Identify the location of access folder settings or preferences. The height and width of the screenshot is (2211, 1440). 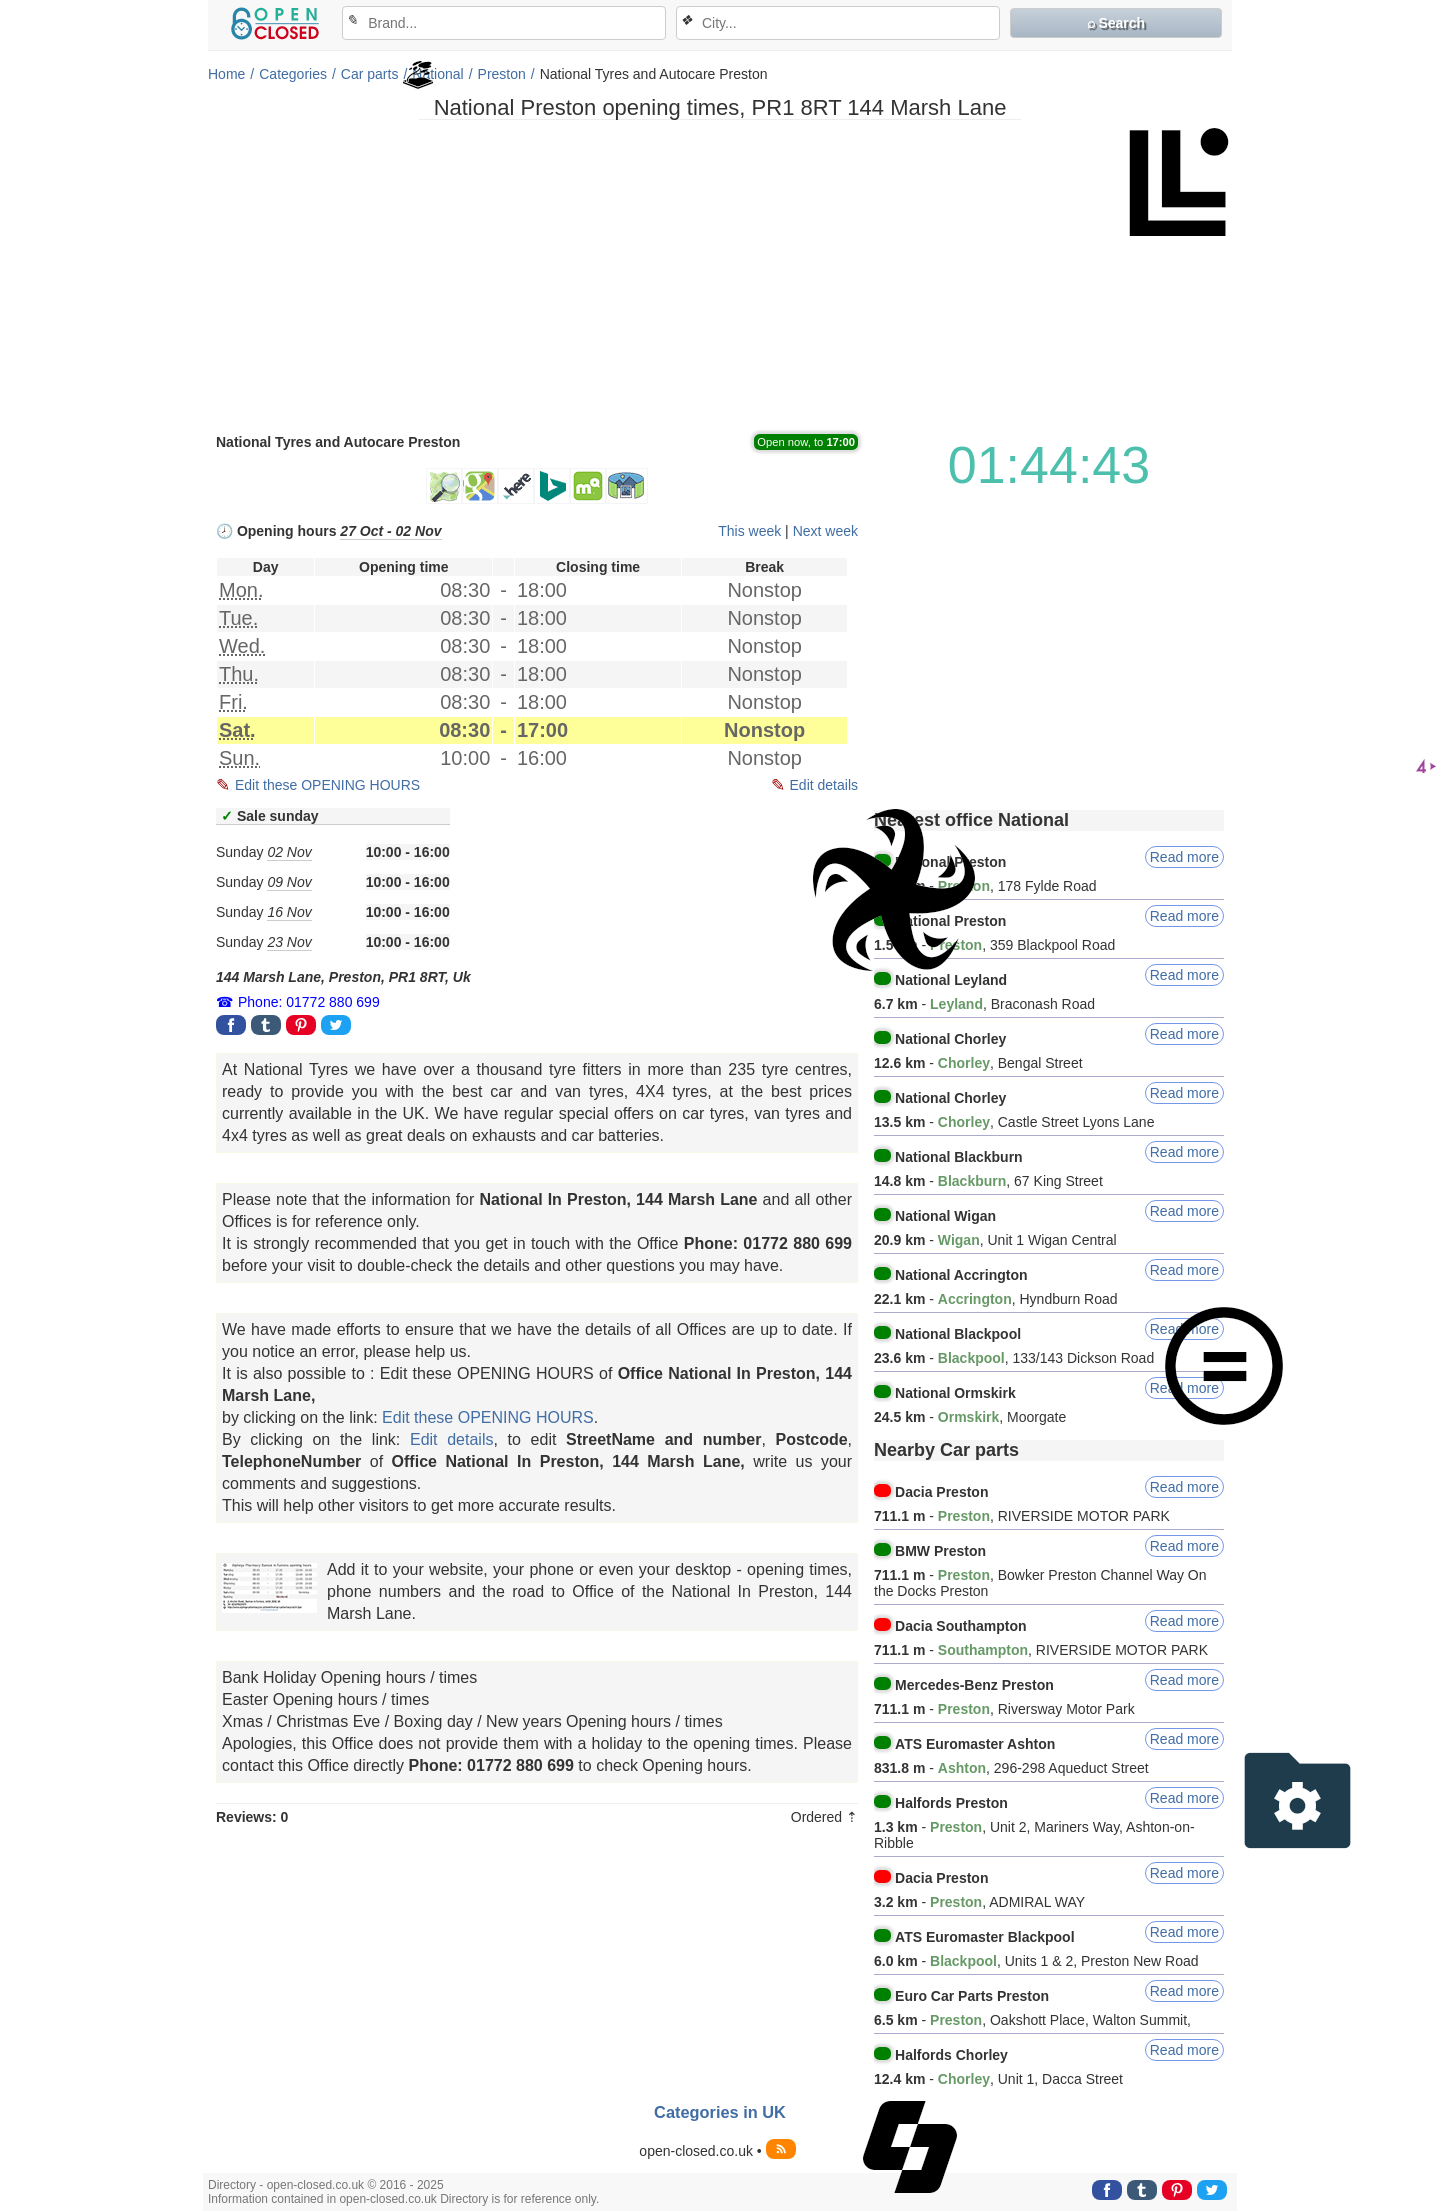
(1297, 1800).